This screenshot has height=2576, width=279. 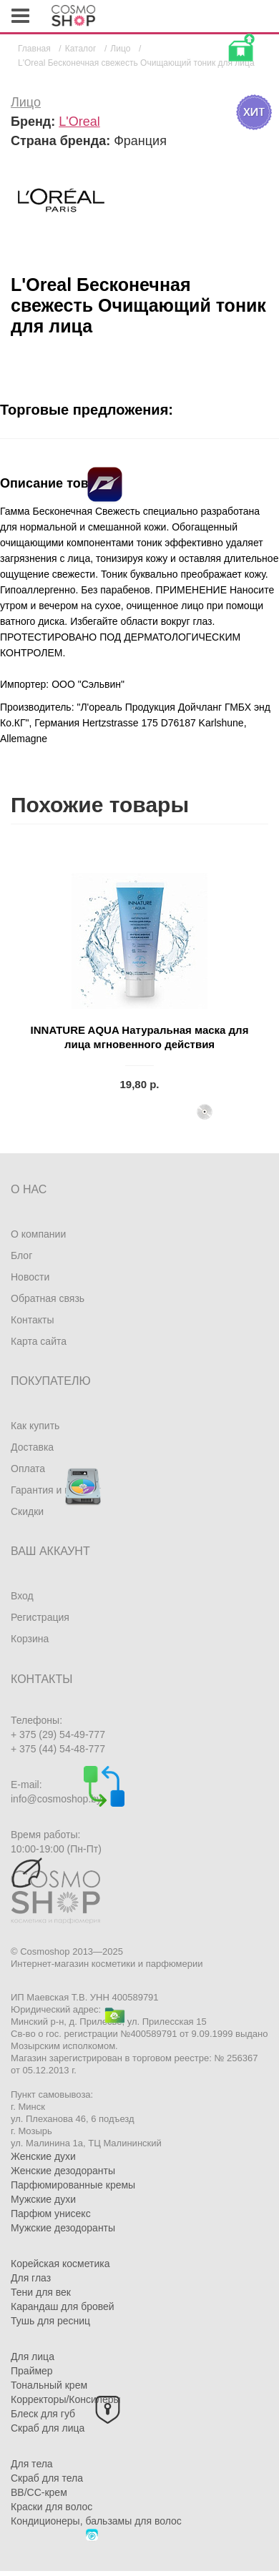 I want to click on view disk partitions on a multi-partition drive, so click(x=83, y=1486).